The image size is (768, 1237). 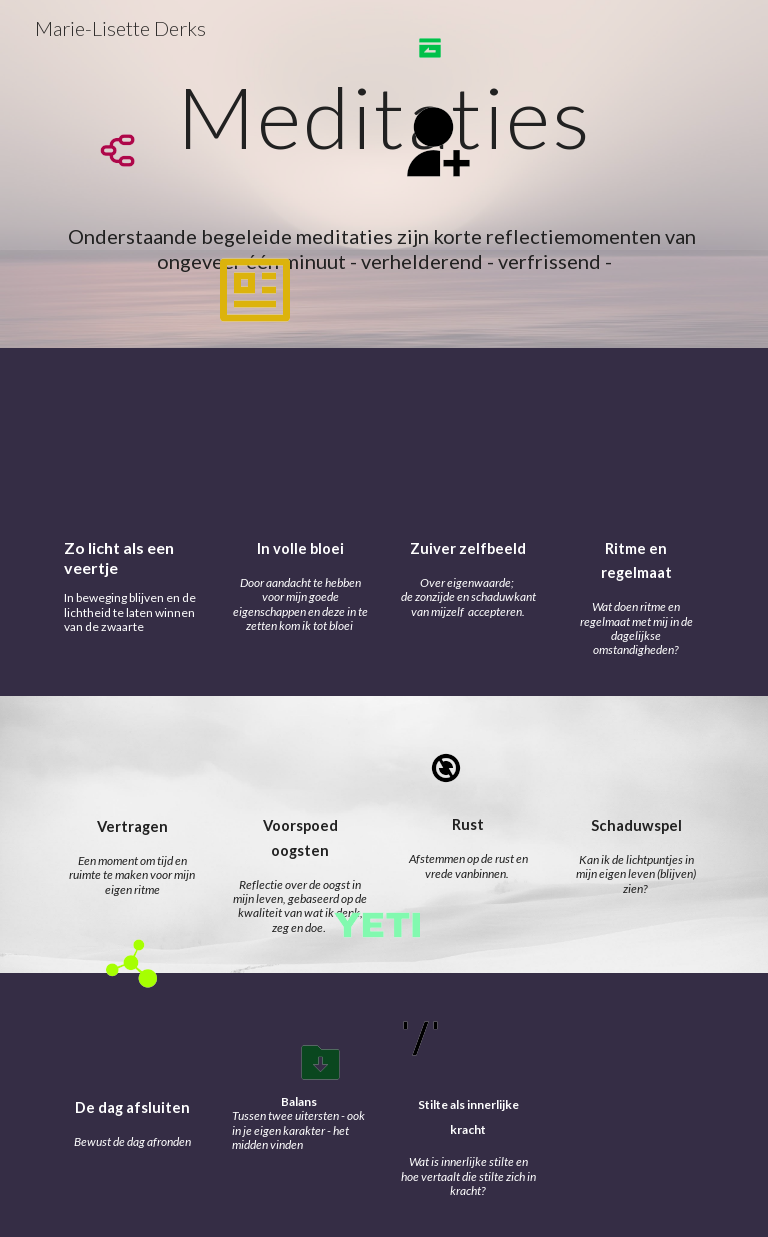 What do you see at coordinates (446, 768) in the screenshot?
I see `disable auto-refresh` at bounding box center [446, 768].